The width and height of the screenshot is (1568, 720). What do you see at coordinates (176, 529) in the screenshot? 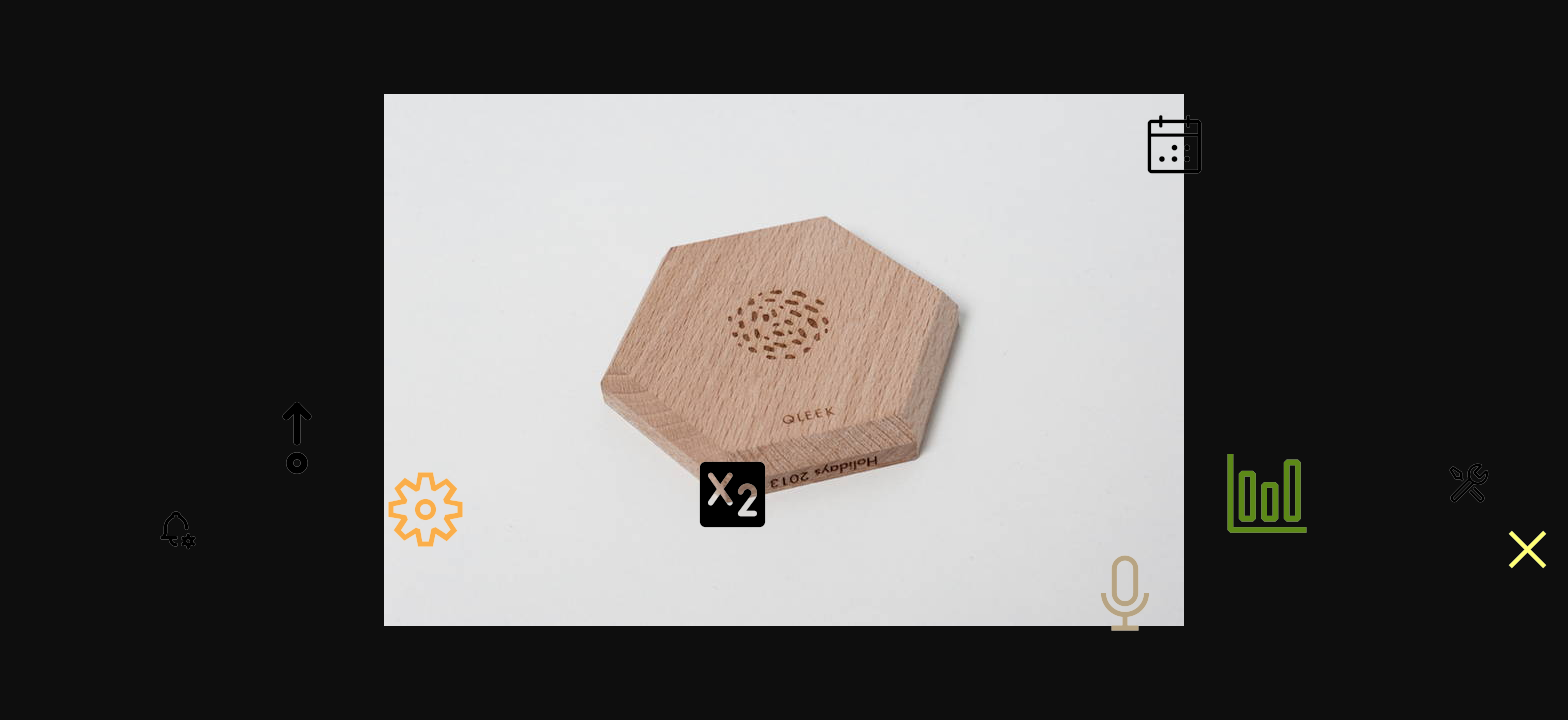
I see `access notification settings` at bounding box center [176, 529].